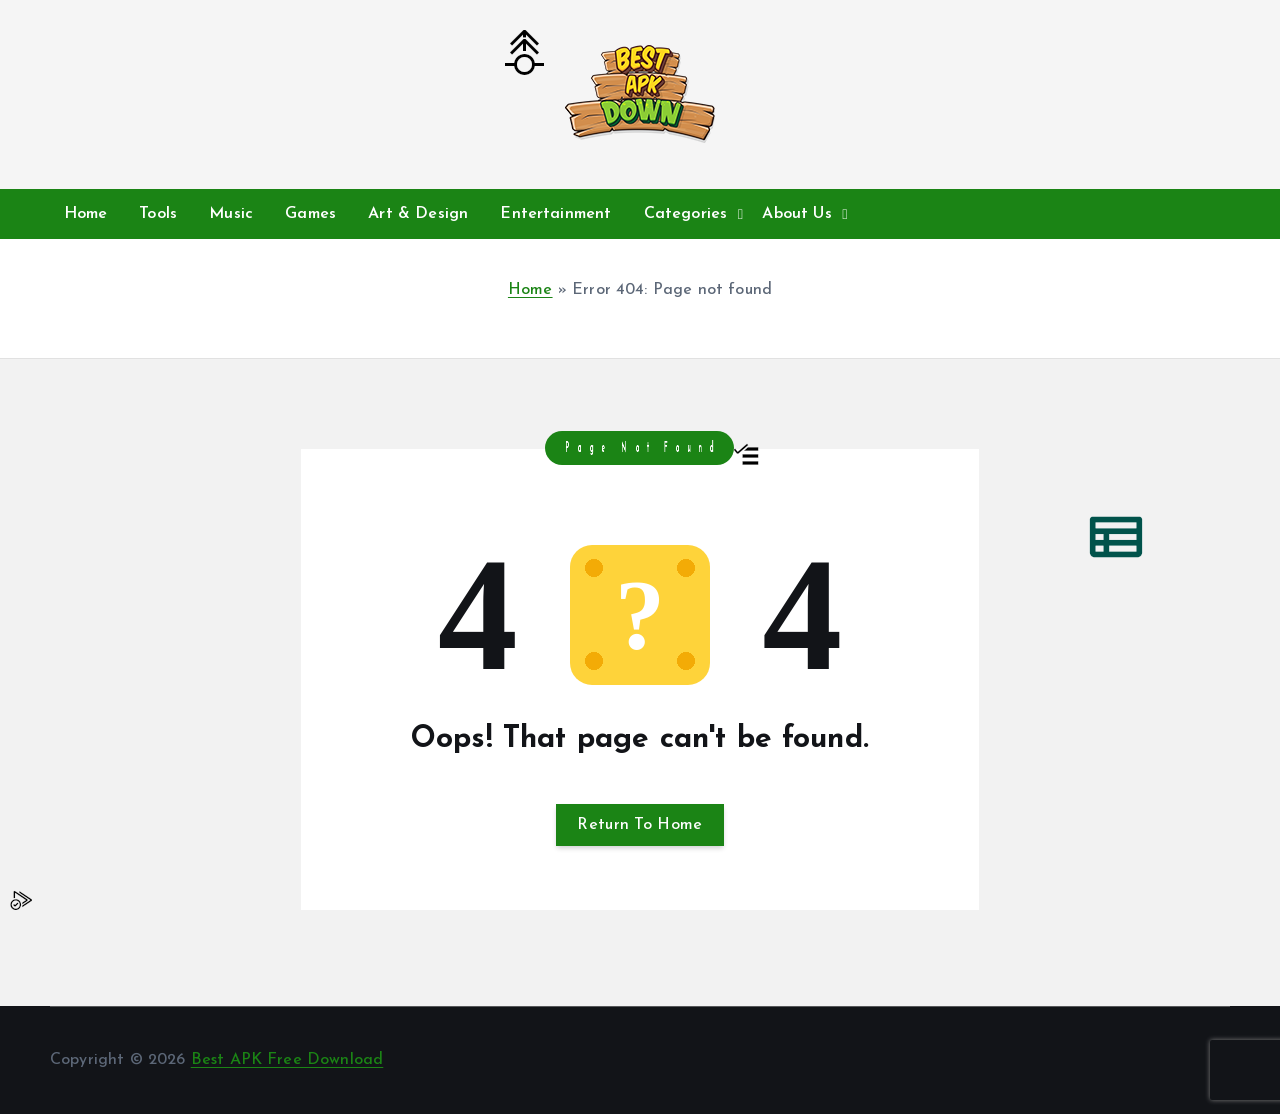  What do you see at coordinates (523, 51) in the screenshot?
I see `force push changes to a repository` at bounding box center [523, 51].